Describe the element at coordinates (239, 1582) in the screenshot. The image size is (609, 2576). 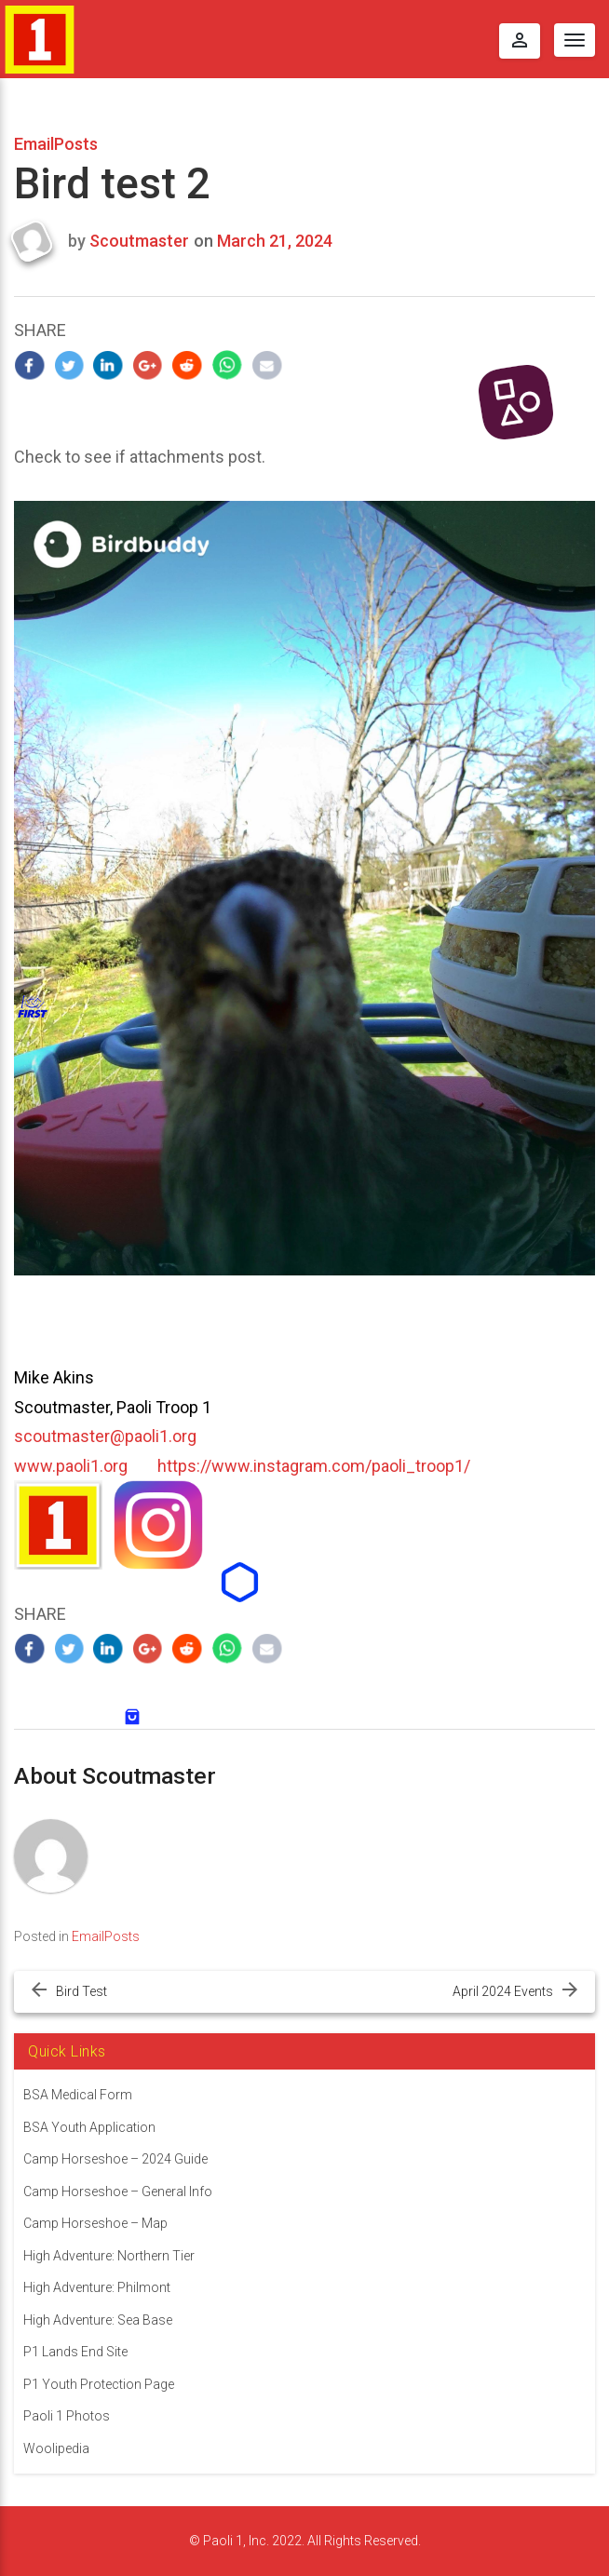
I see `visit Artifact Hub website` at that location.